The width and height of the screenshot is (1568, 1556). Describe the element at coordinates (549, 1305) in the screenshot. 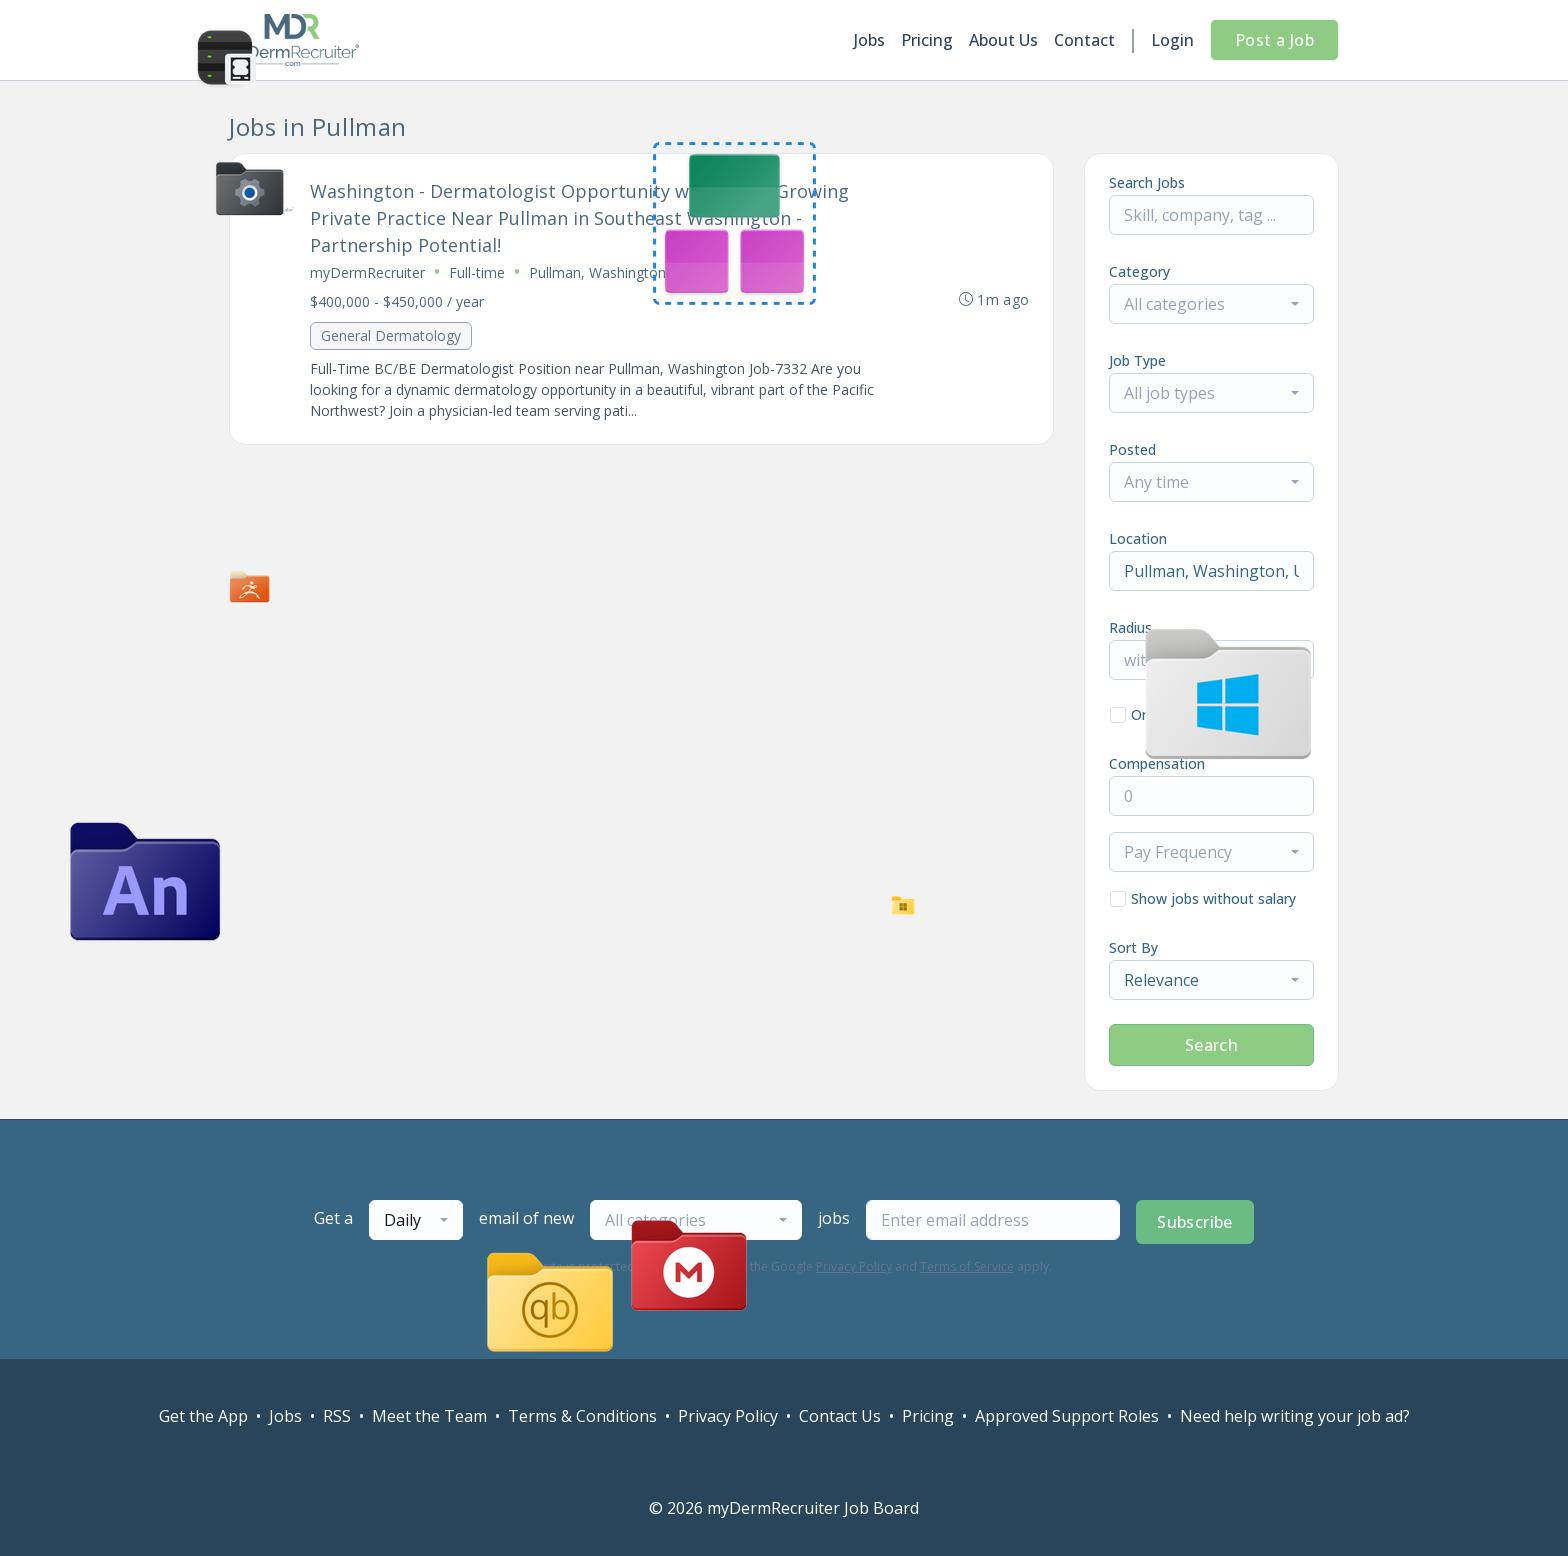

I see `open qbittorrent downloads folder` at that location.